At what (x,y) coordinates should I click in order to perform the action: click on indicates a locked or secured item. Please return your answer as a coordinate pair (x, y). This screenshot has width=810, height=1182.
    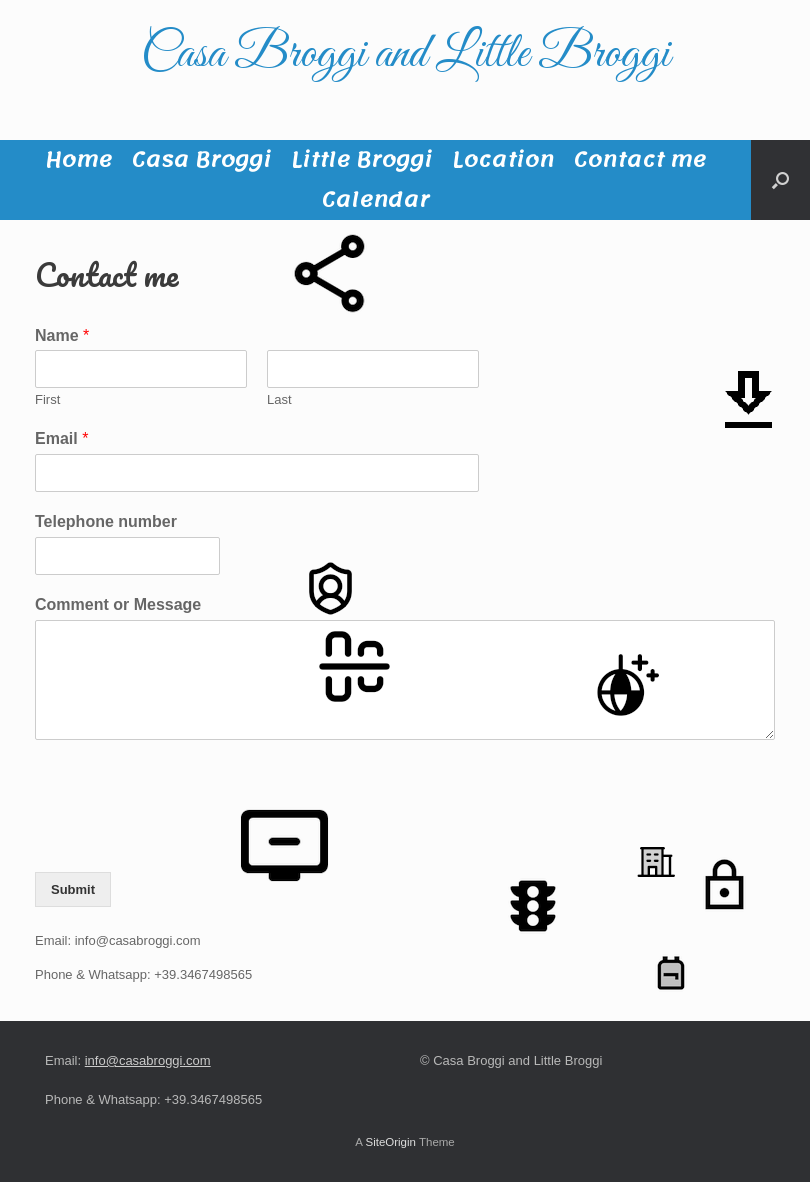
    Looking at the image, I should click on (724, 885).